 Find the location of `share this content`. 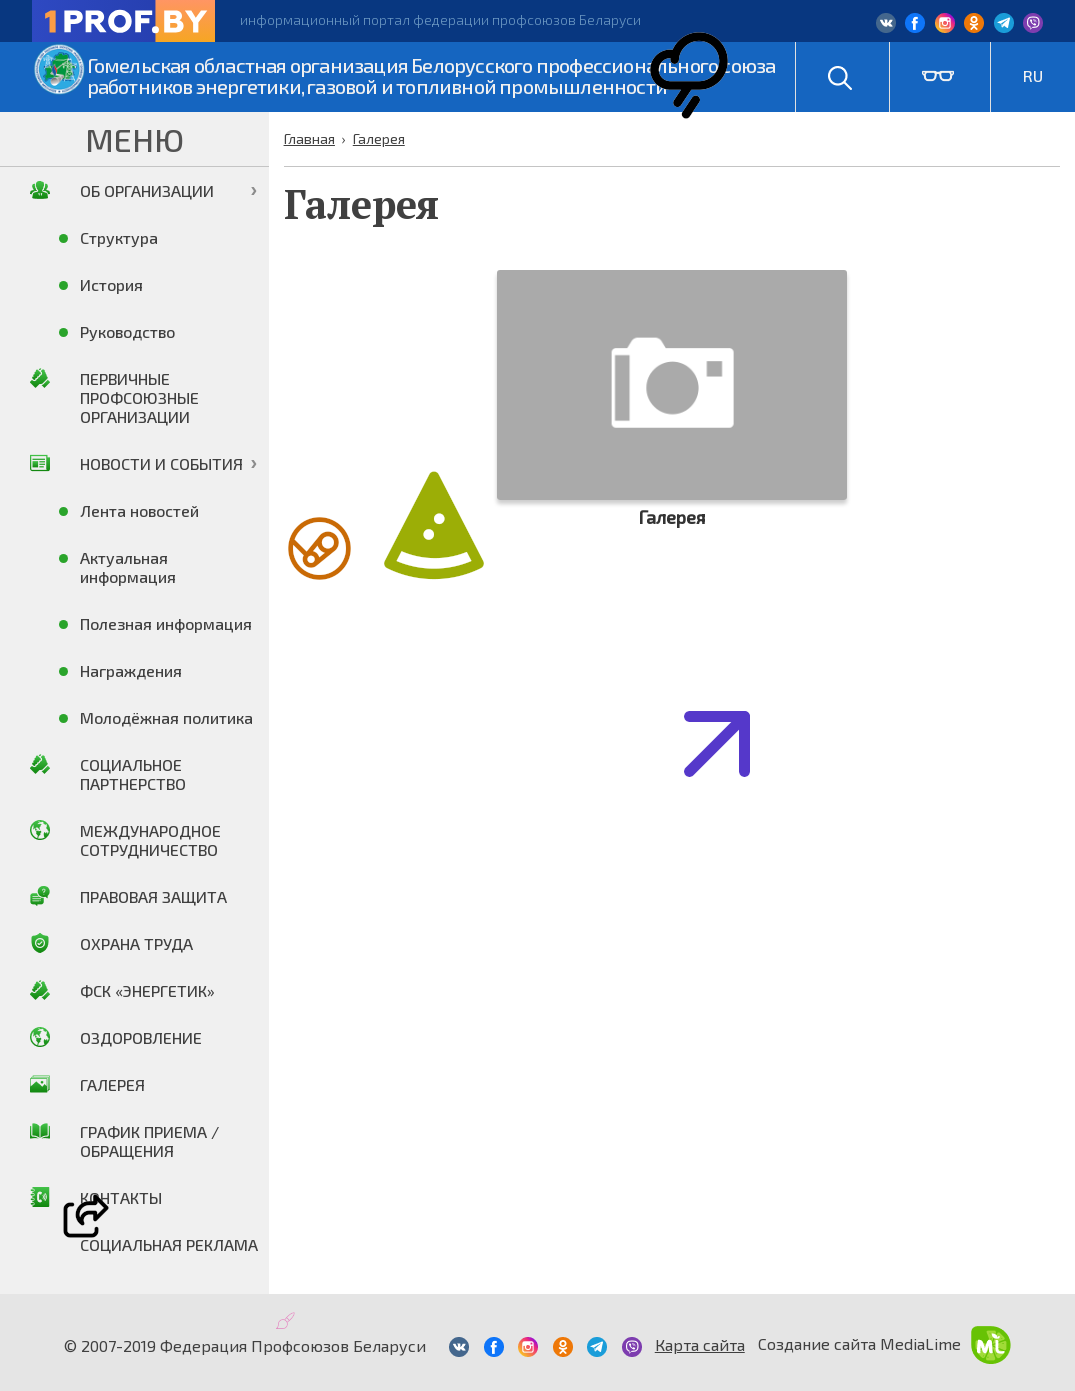

share this content is located at coordinates (85, 1216).